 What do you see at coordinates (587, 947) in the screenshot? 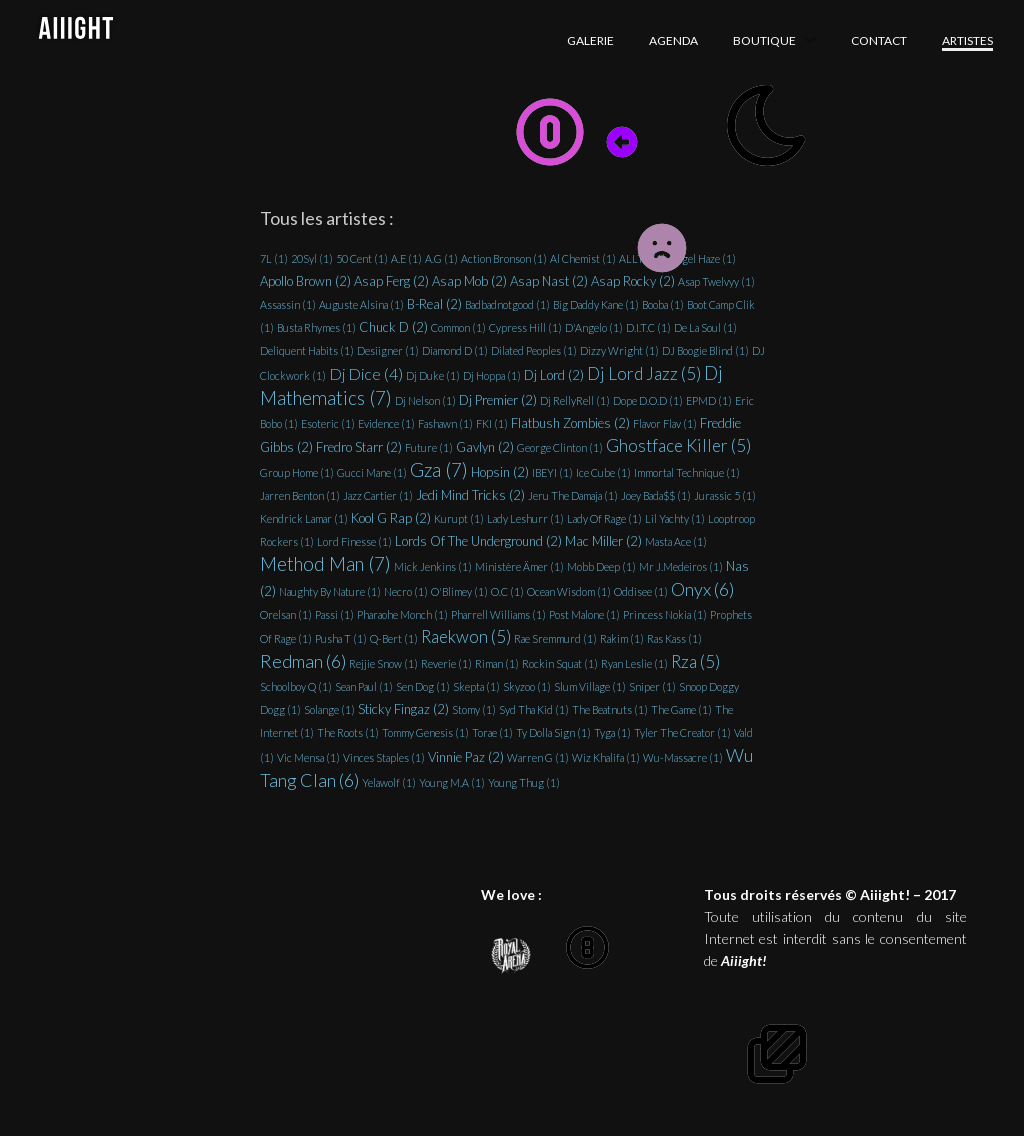
I see `indicates step 8 in a multi-step process` at bounding box center [587, 947].